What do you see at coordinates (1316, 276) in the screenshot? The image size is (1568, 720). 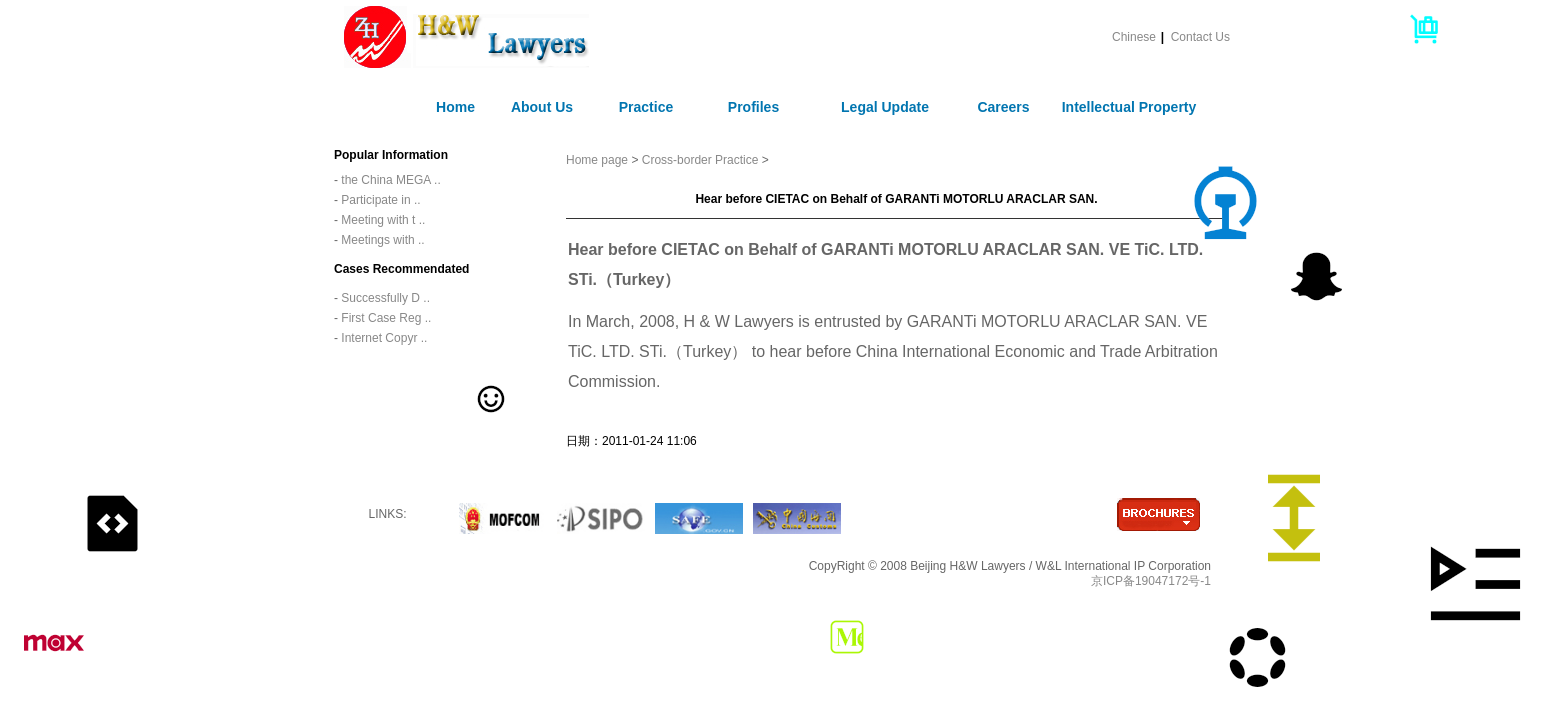 I see `open Snapchat app` at bounding box center [1316, 276].